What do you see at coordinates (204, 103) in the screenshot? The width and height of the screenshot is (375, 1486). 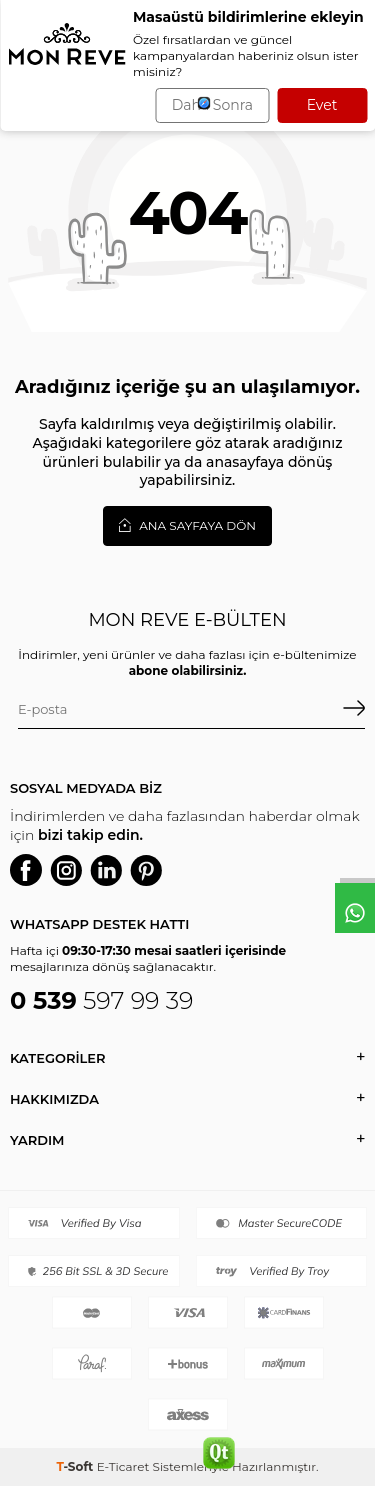 I see `open Safari web browser` at bounding box center [204, 103].